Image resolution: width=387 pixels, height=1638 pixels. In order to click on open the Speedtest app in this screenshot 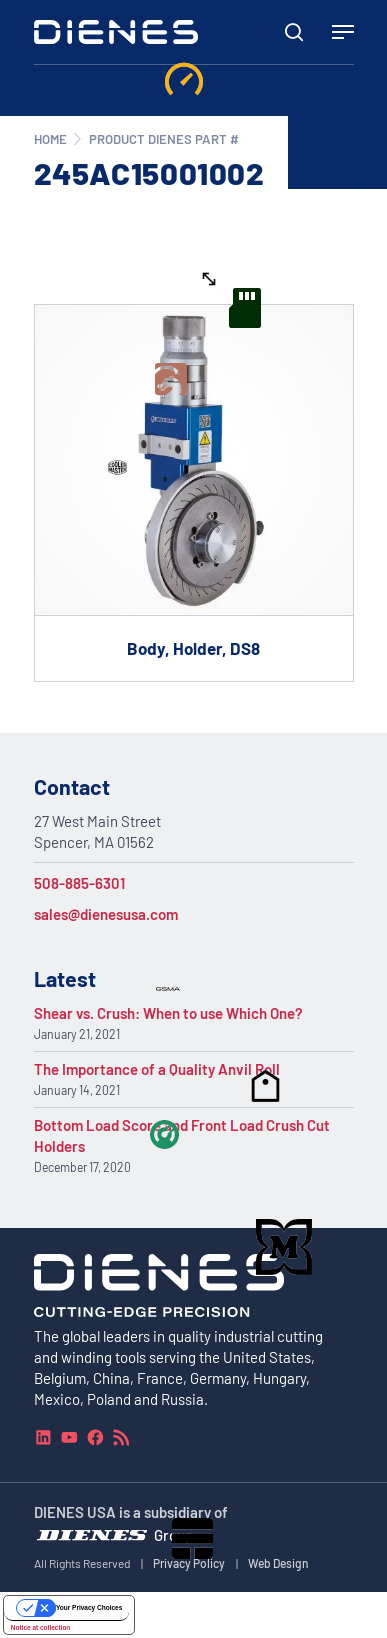, I will do `click(184, 79)`.